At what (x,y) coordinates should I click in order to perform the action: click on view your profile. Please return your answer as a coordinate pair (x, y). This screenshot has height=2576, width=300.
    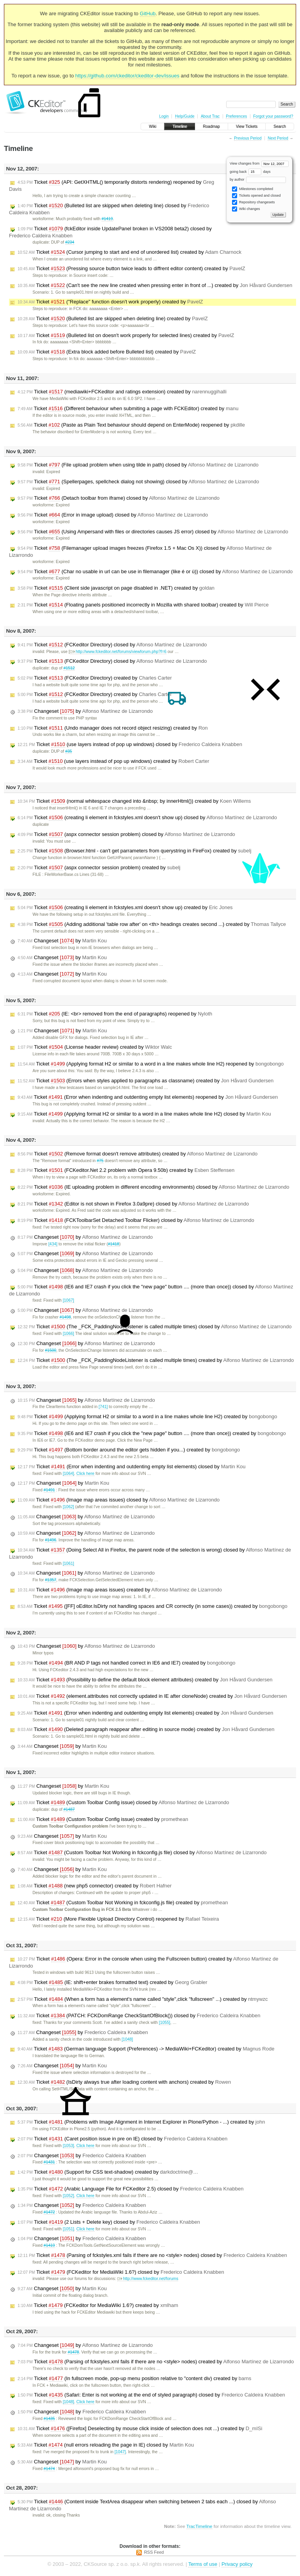
    Looking at the image, I should click on (125, 1324).